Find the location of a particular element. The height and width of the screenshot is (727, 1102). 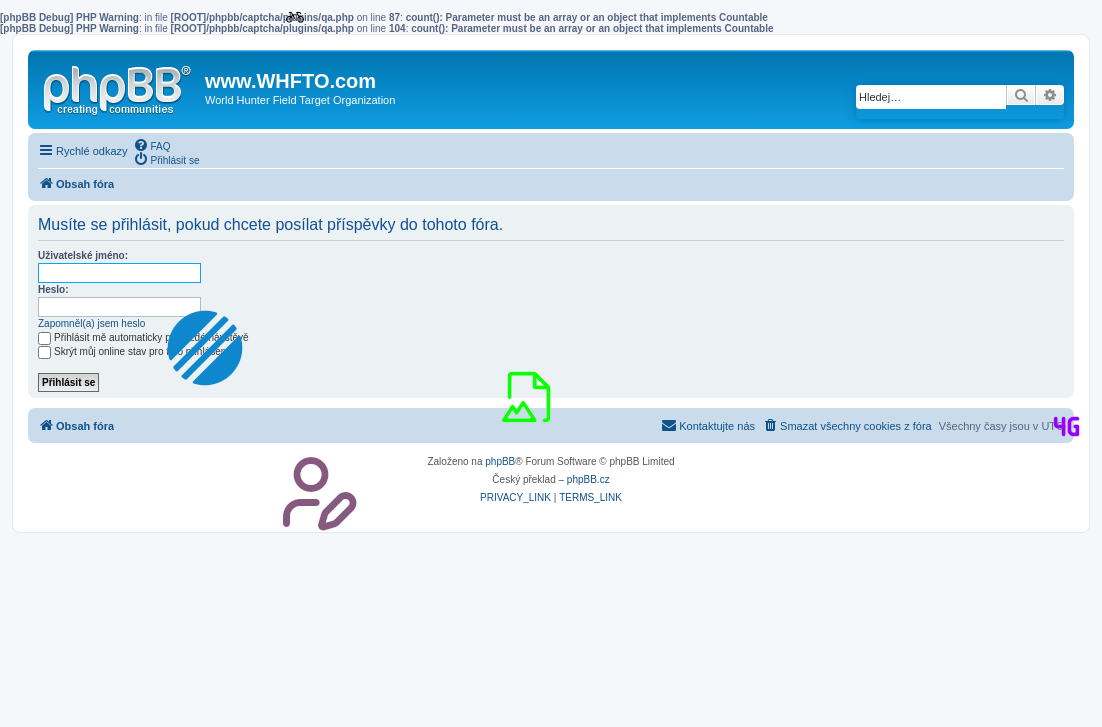

view image file is located at coordinates (529, 397).